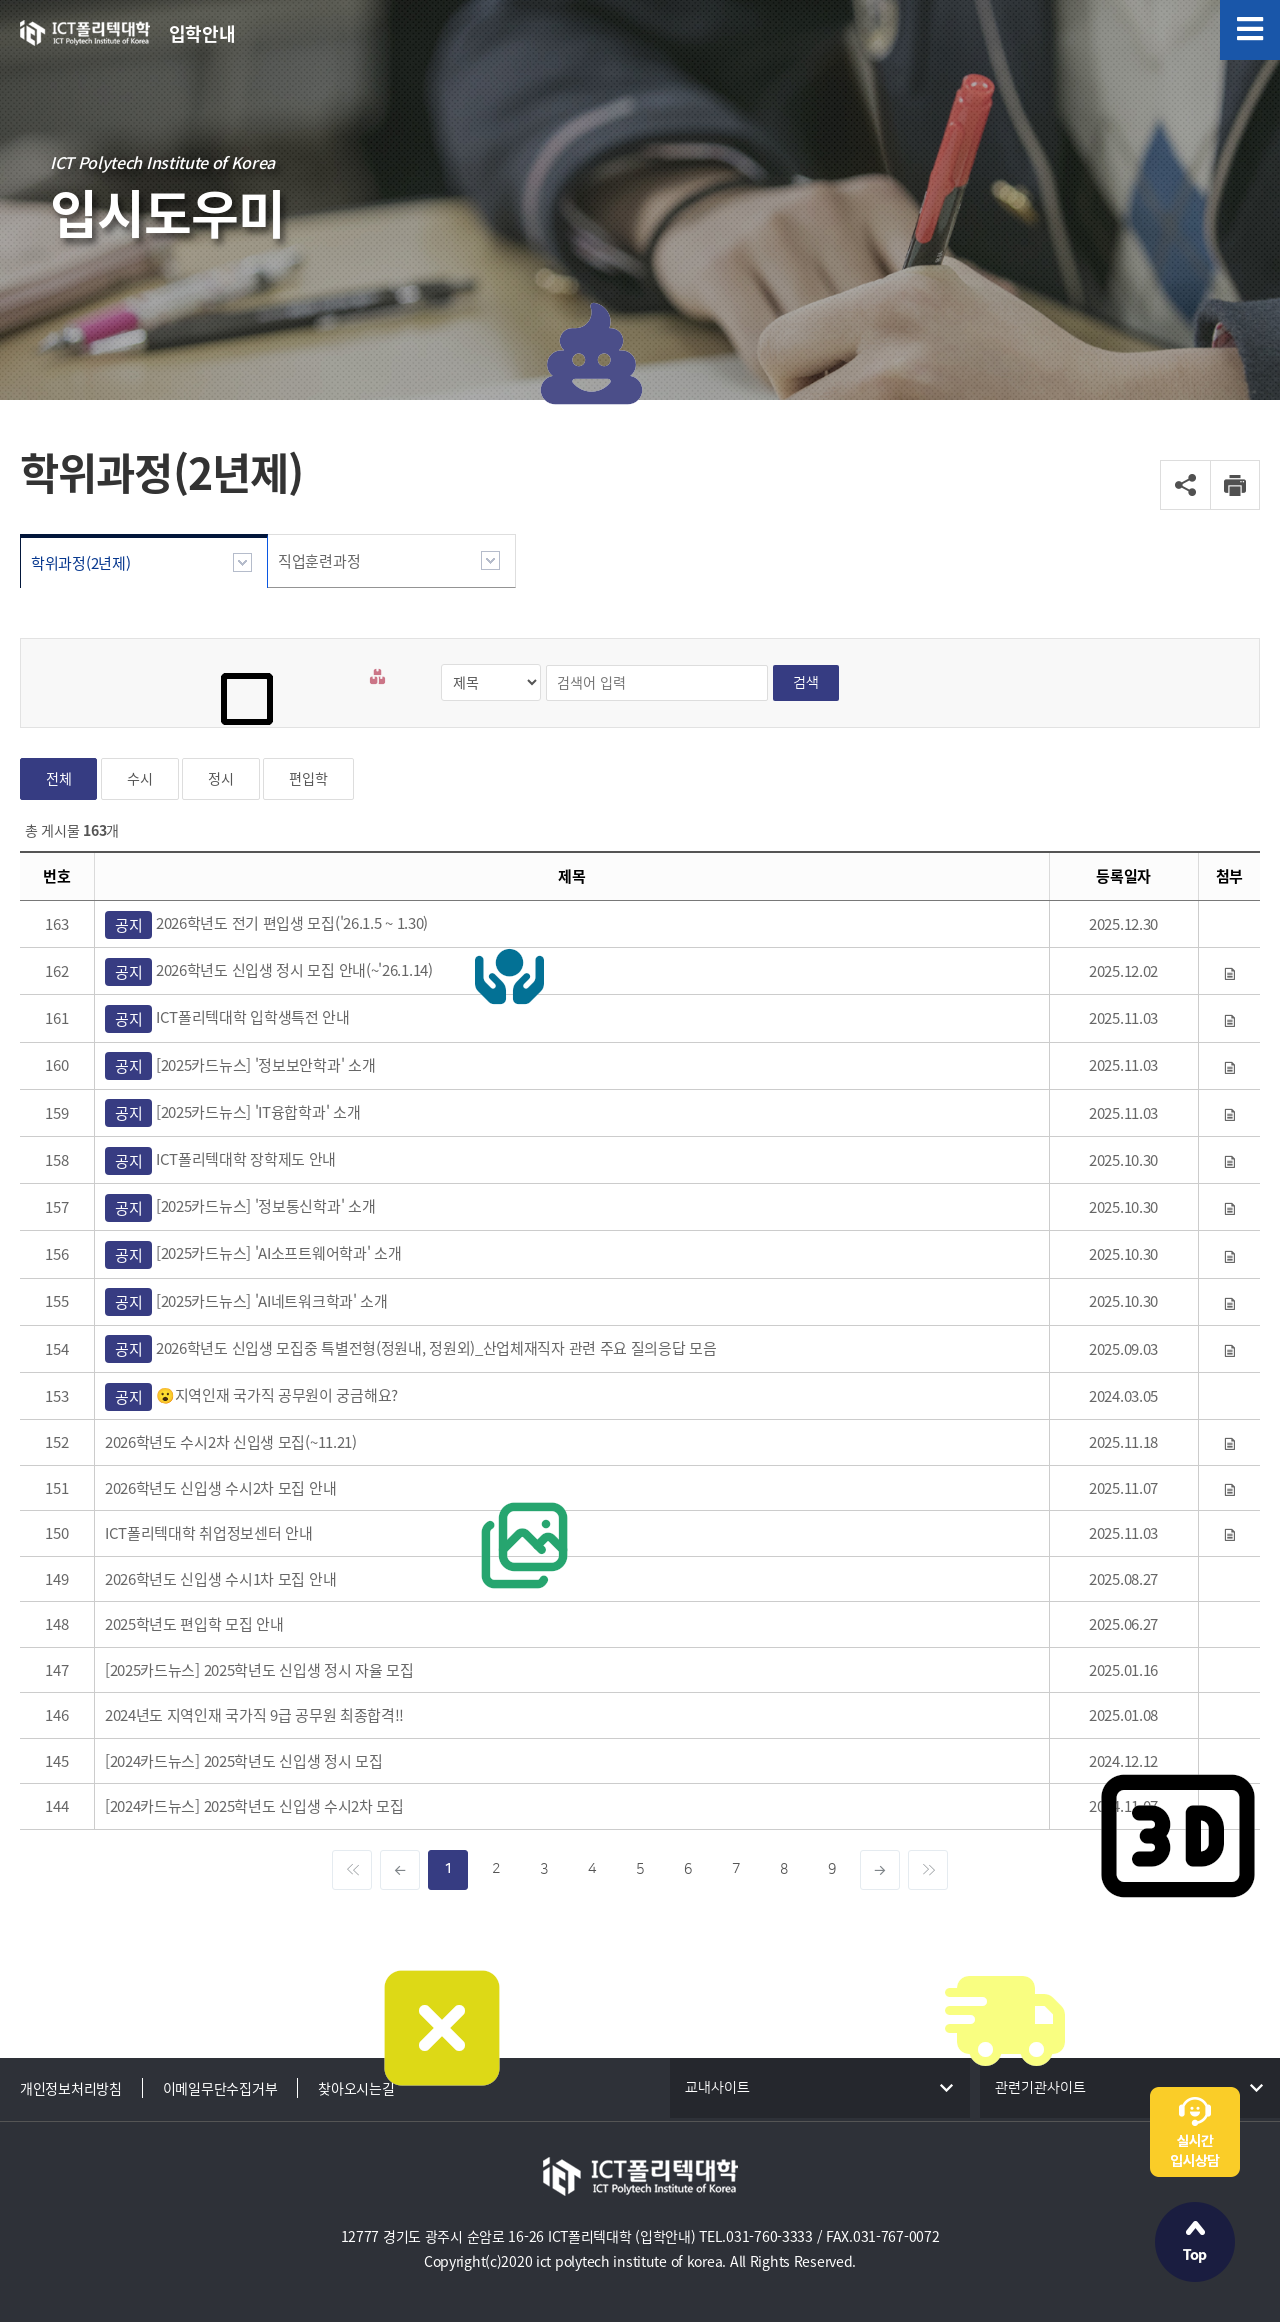 The image size is (1280, 2322). I want to click on unselected checkbox option, so click(247, 699).